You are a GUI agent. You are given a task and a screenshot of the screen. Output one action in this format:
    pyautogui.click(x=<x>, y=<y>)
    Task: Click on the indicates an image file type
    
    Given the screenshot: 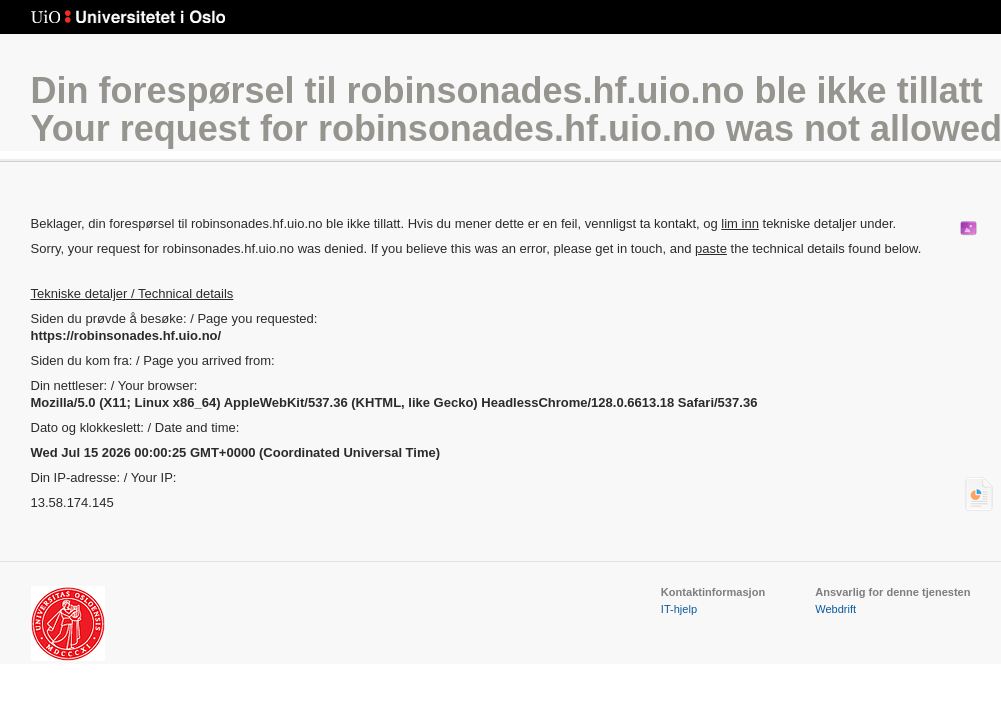 What is the action you would take?
    pyautogui.click(x=968, y=227)
    